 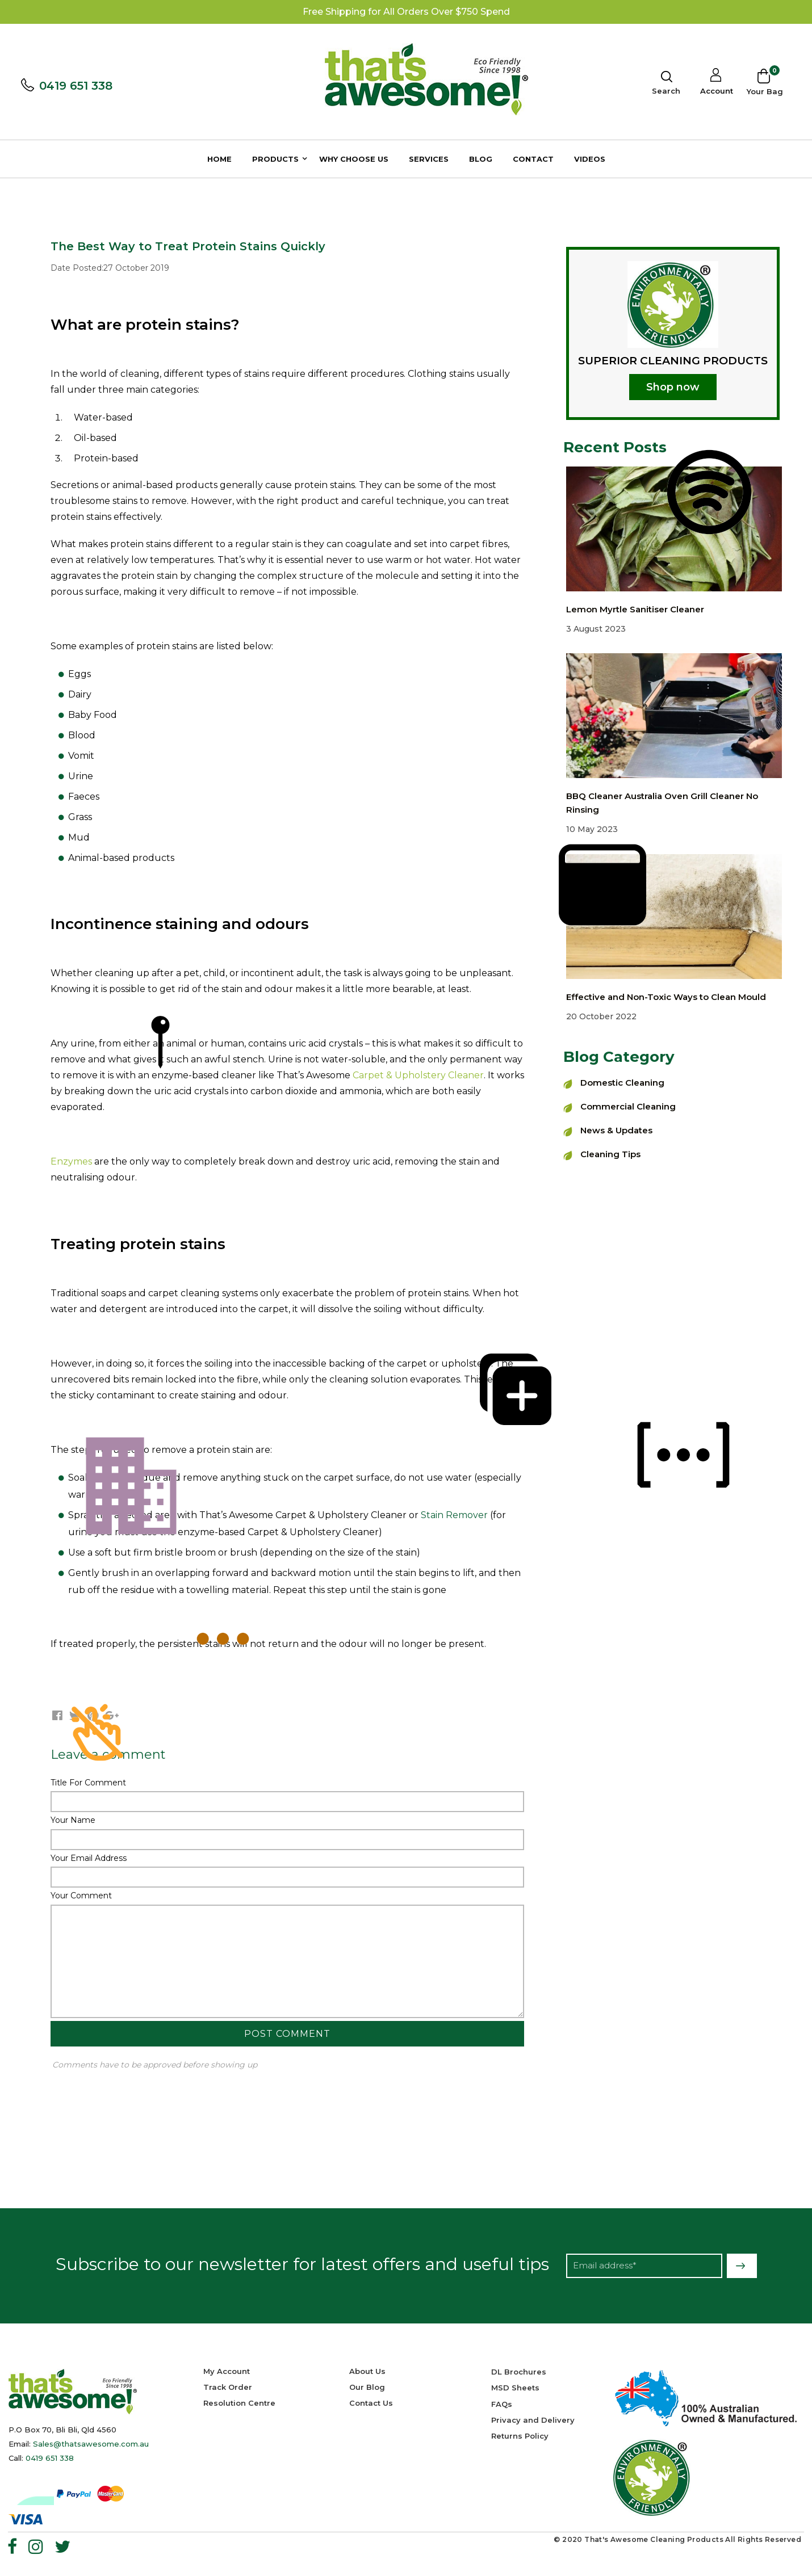 What do you see at coordinates (602, 885) in the screenshot?
I see `open browser or web view` at bounding box center [602, 885].